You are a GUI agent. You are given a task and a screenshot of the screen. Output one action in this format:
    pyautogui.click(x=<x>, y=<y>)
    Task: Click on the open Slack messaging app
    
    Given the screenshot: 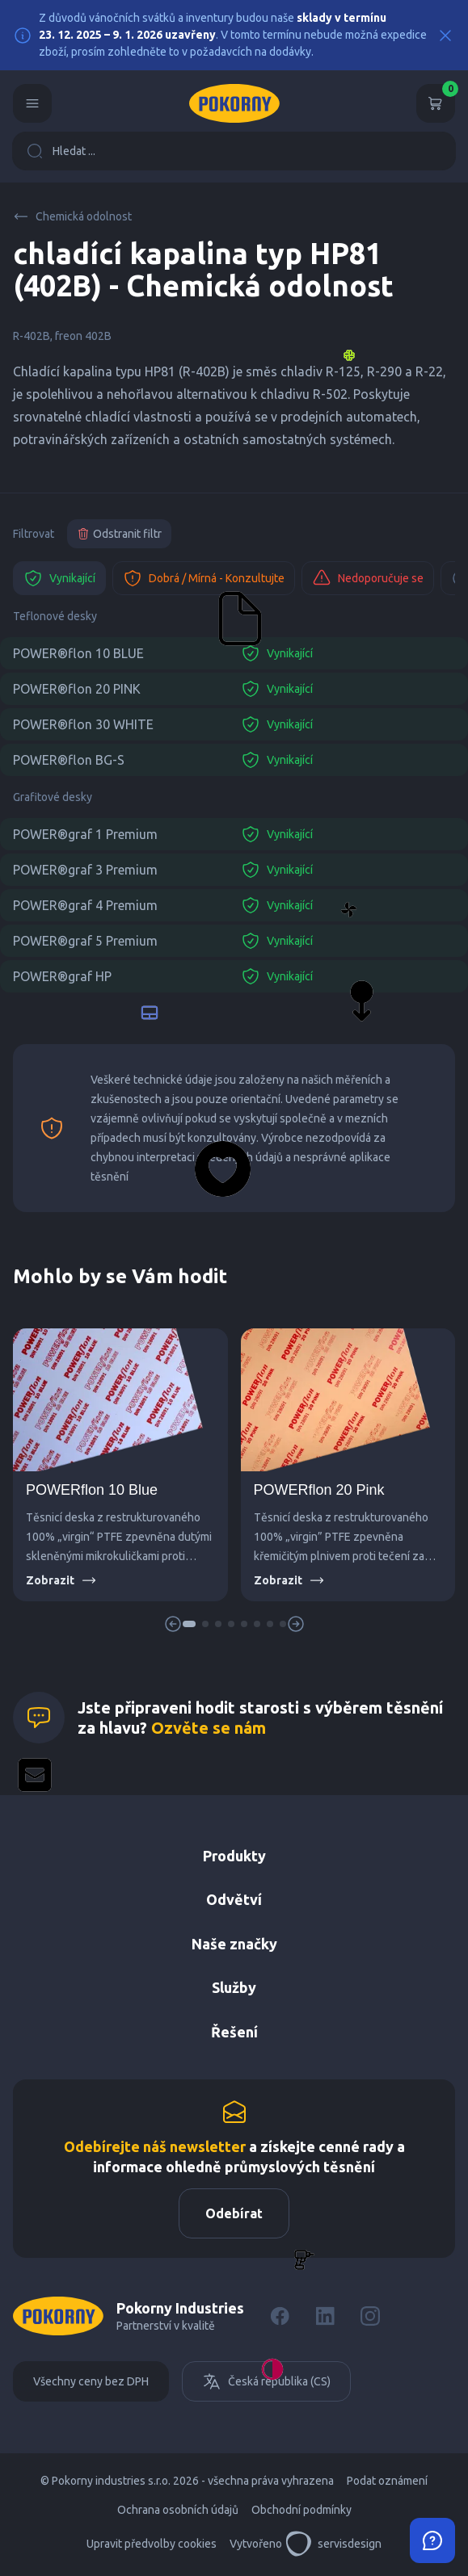 What is the action you would take?
    pyautogui.click(x=349, y=355)
    